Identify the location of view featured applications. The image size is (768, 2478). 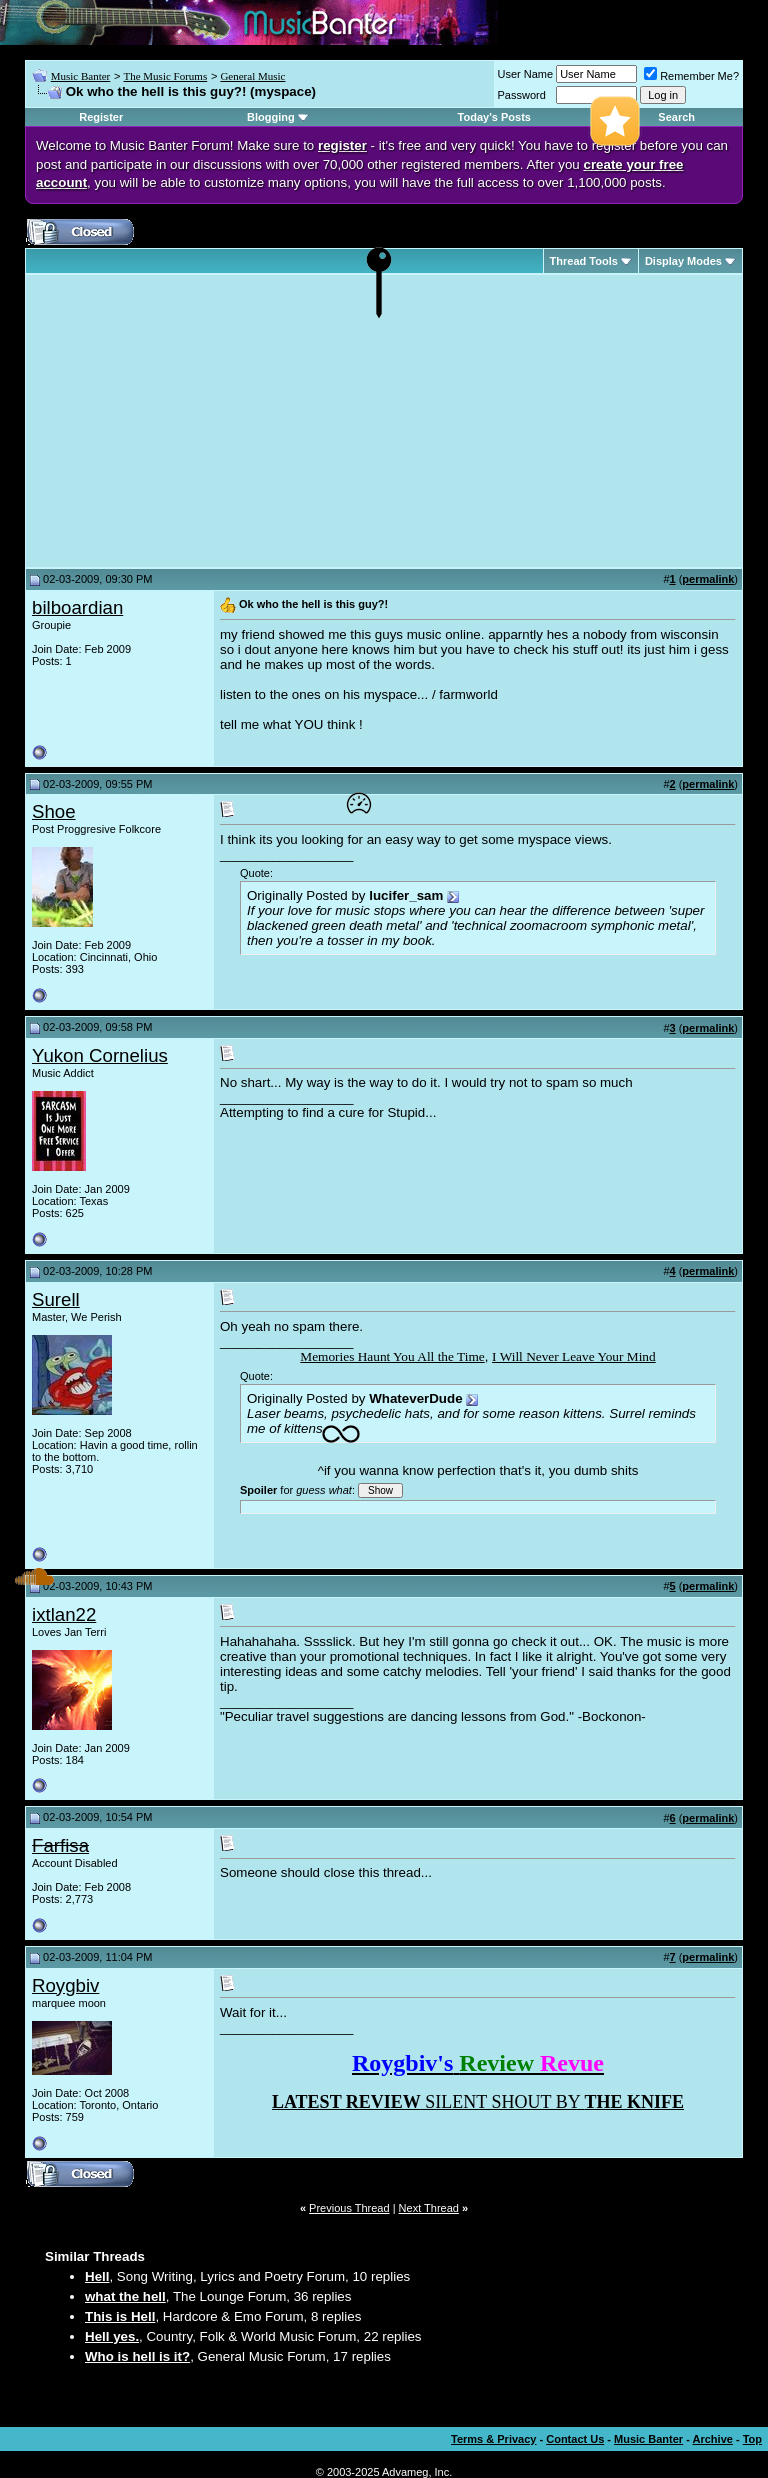
(615, 121).